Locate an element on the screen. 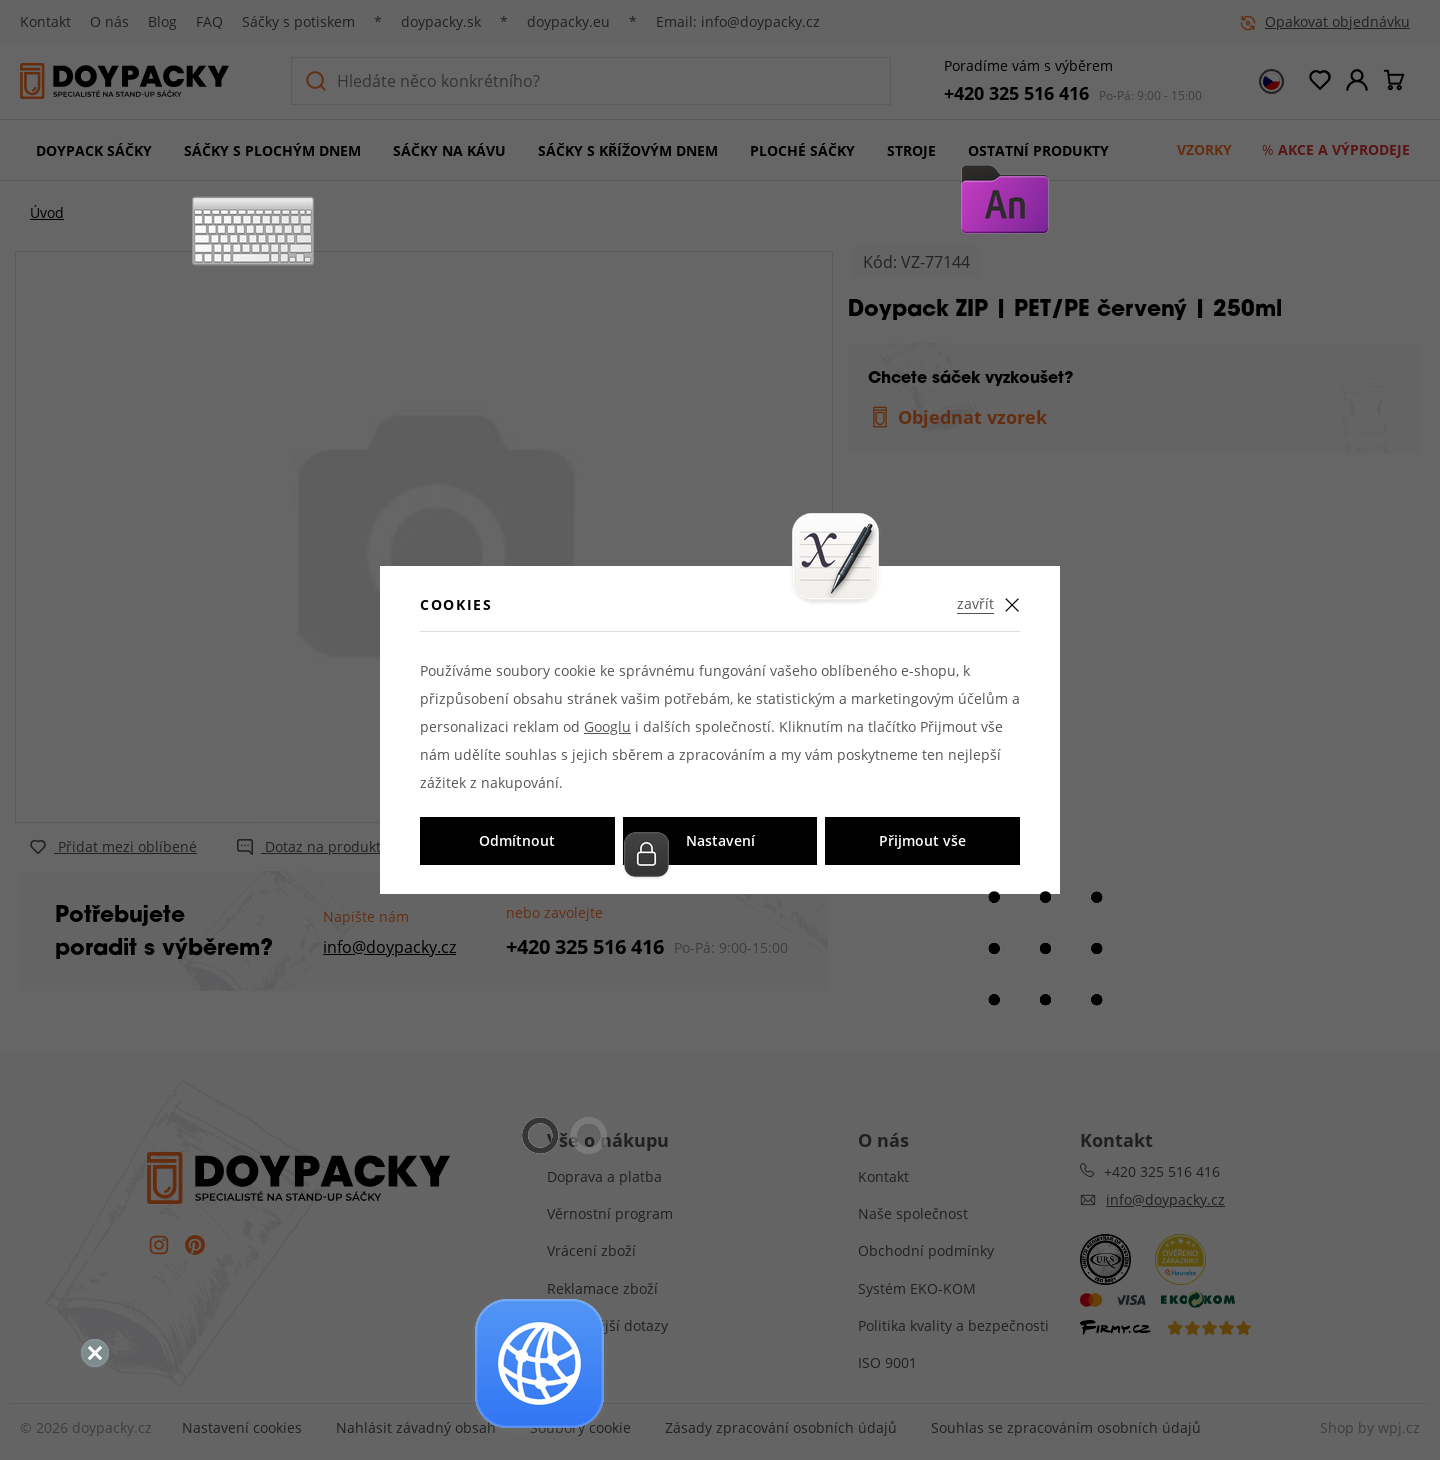 This screenshot has height=1460, width=1440. connect your flickr account is located at coordinates (564, 1135).